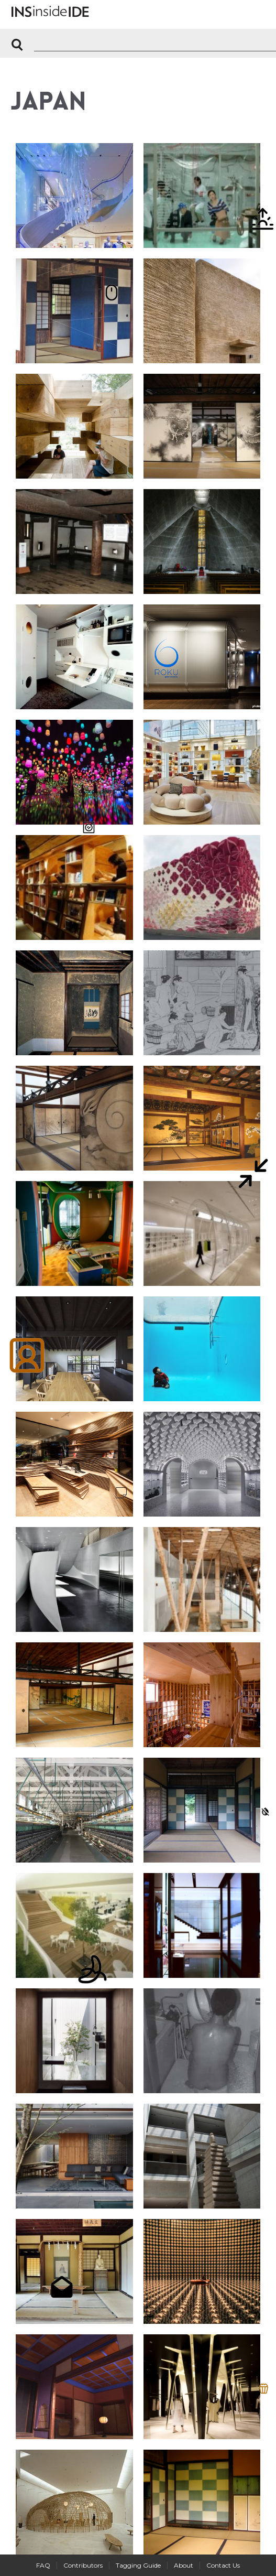  Describe the element at coordinates (62, 2288) in the screenshot. I see `view an opened or read email` at that location.